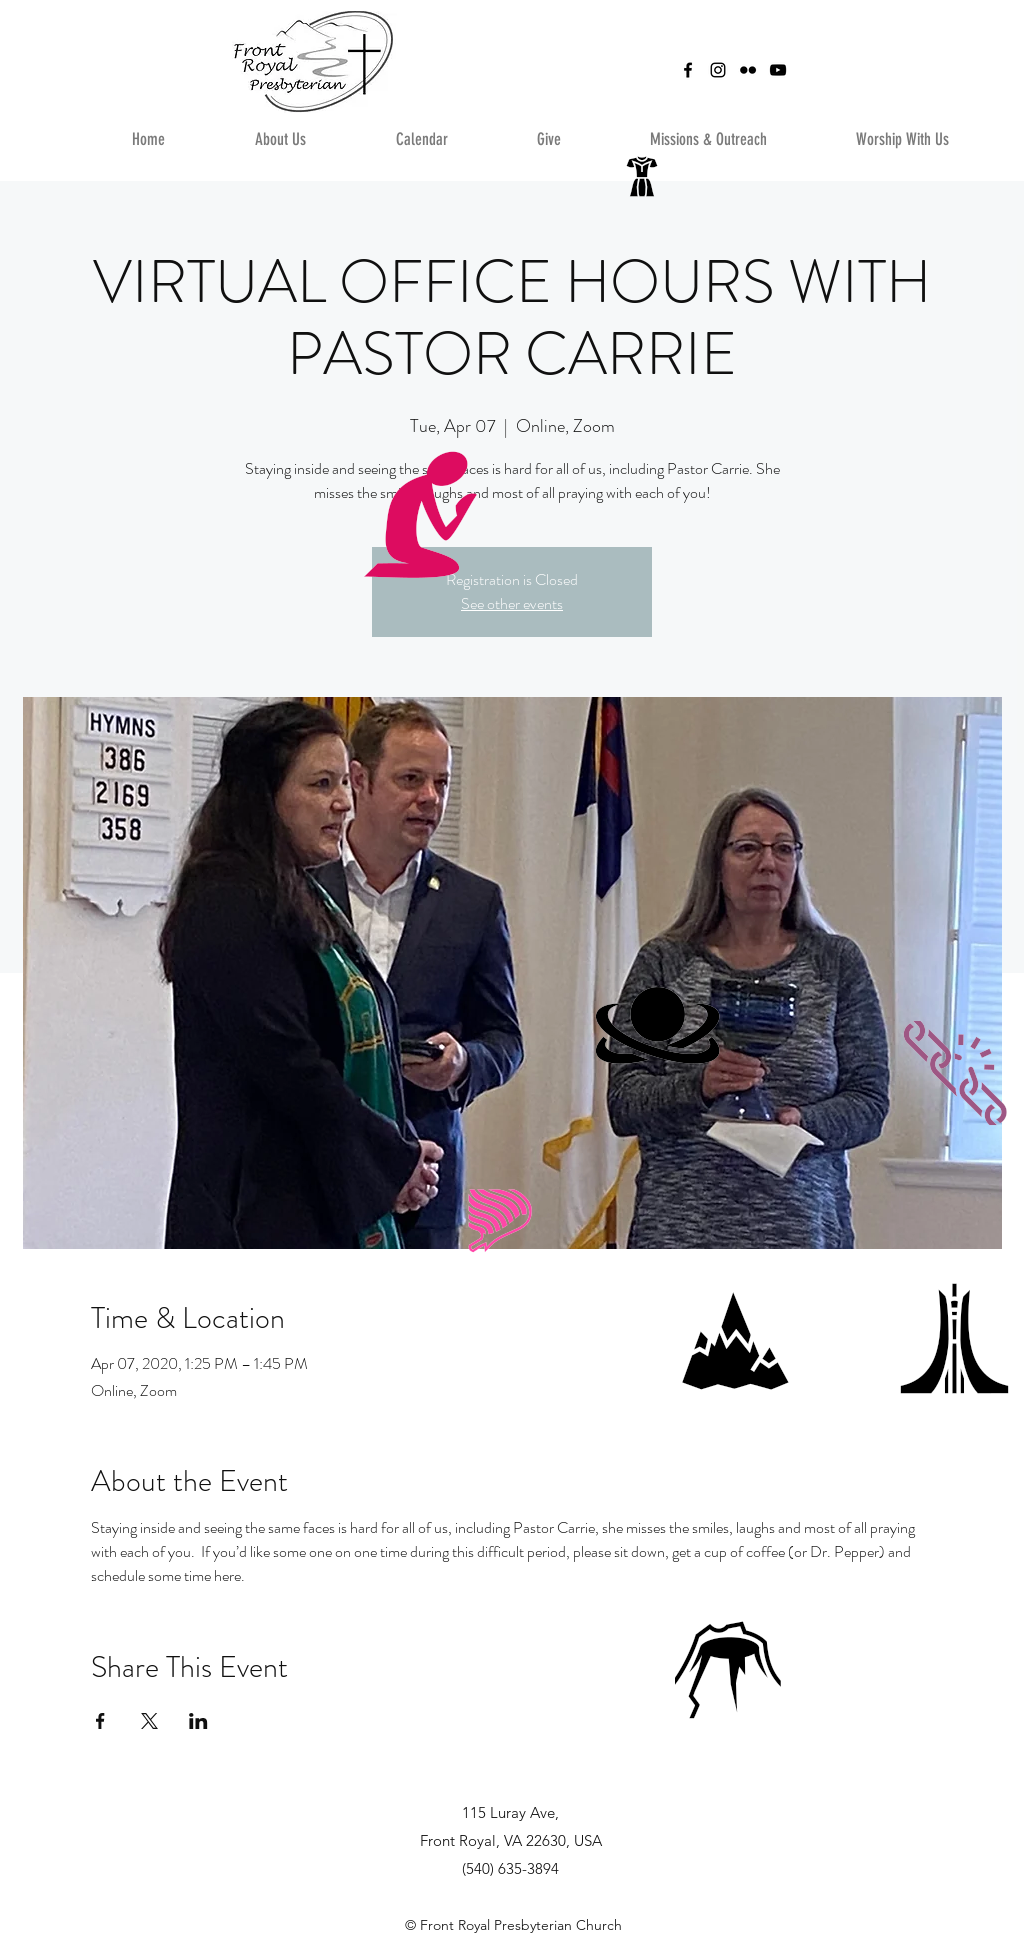 This screenshot has height=1960, width=1024. Describe the element at coordinates (658, 1029) in the screenshot. I see `represents a planet or celestial body in a space game` at that location.